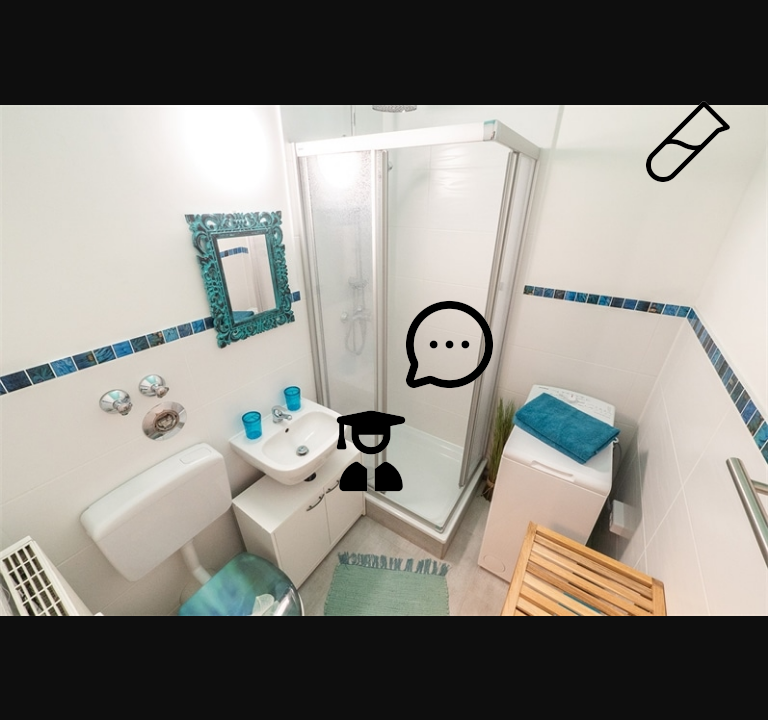  I want to click on view student or graduate profile, so click(371, 452).